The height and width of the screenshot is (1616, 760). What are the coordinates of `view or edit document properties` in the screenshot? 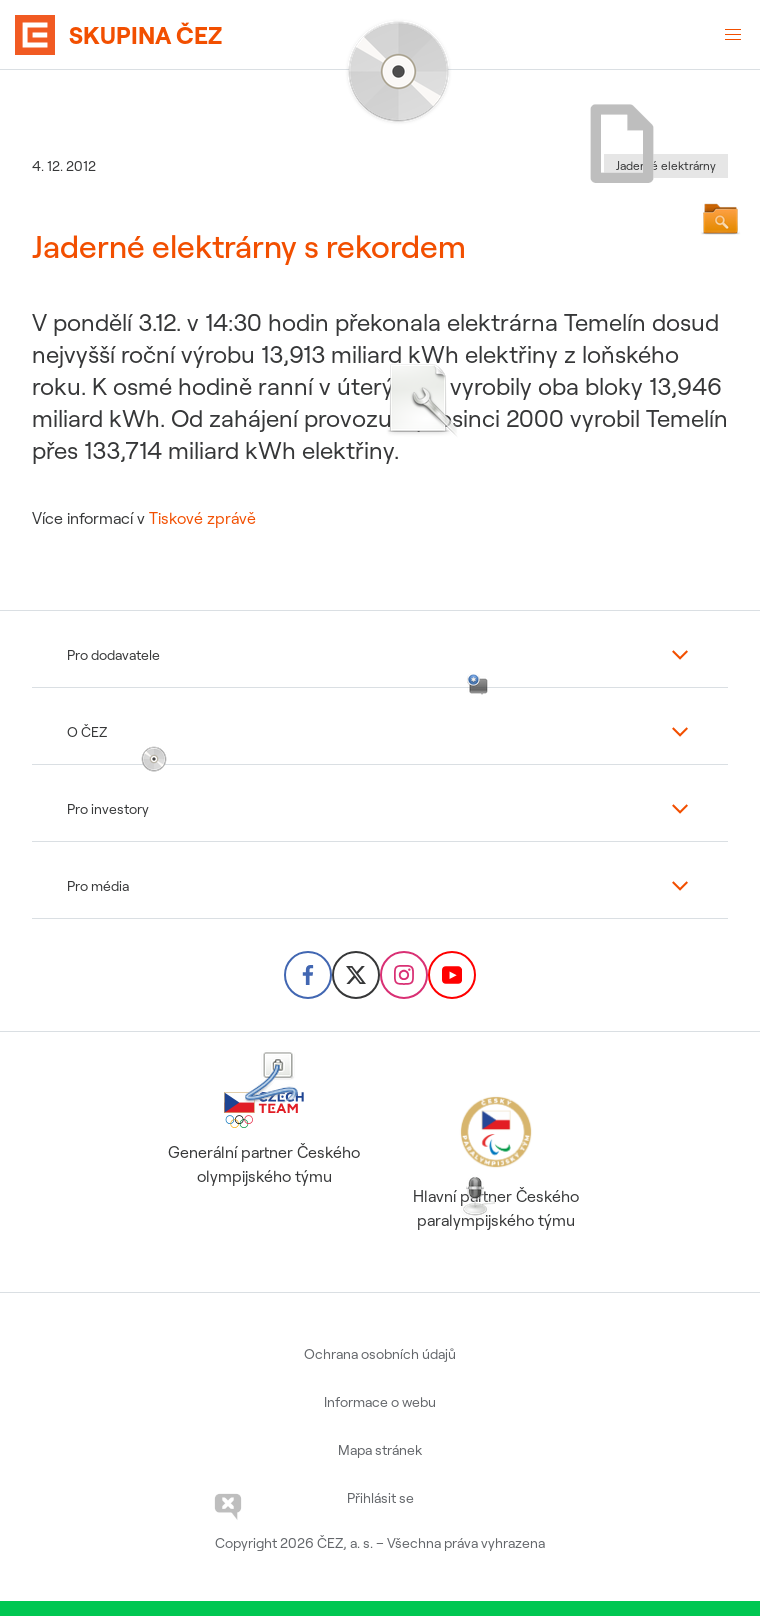 It's located at (424, 400).